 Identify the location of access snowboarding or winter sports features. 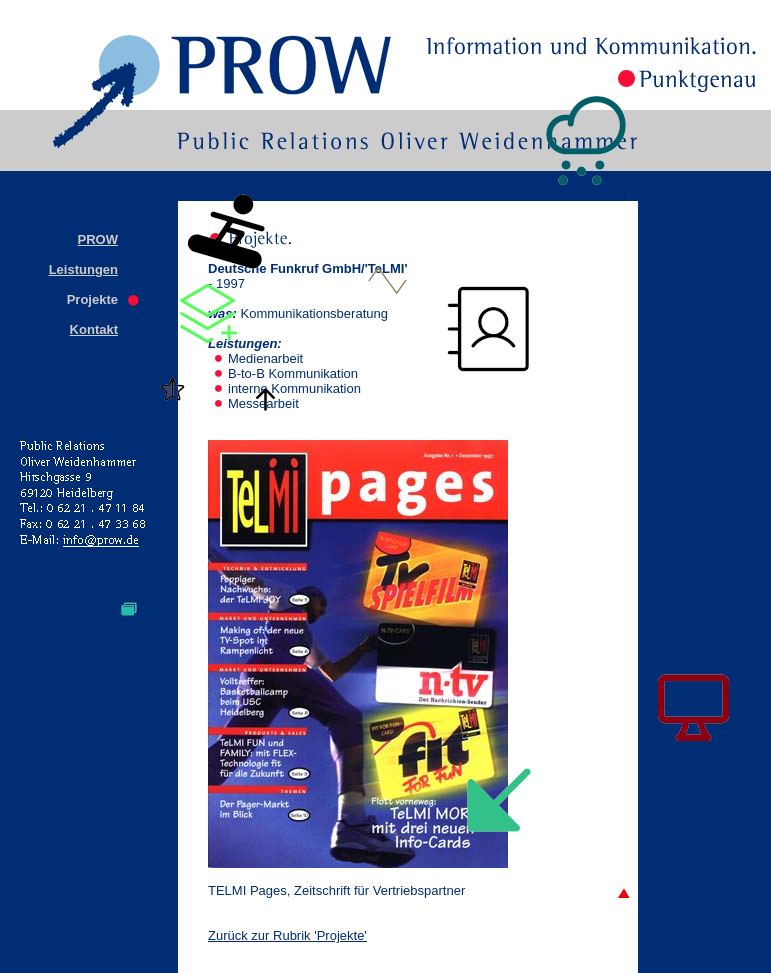
(230, 231).